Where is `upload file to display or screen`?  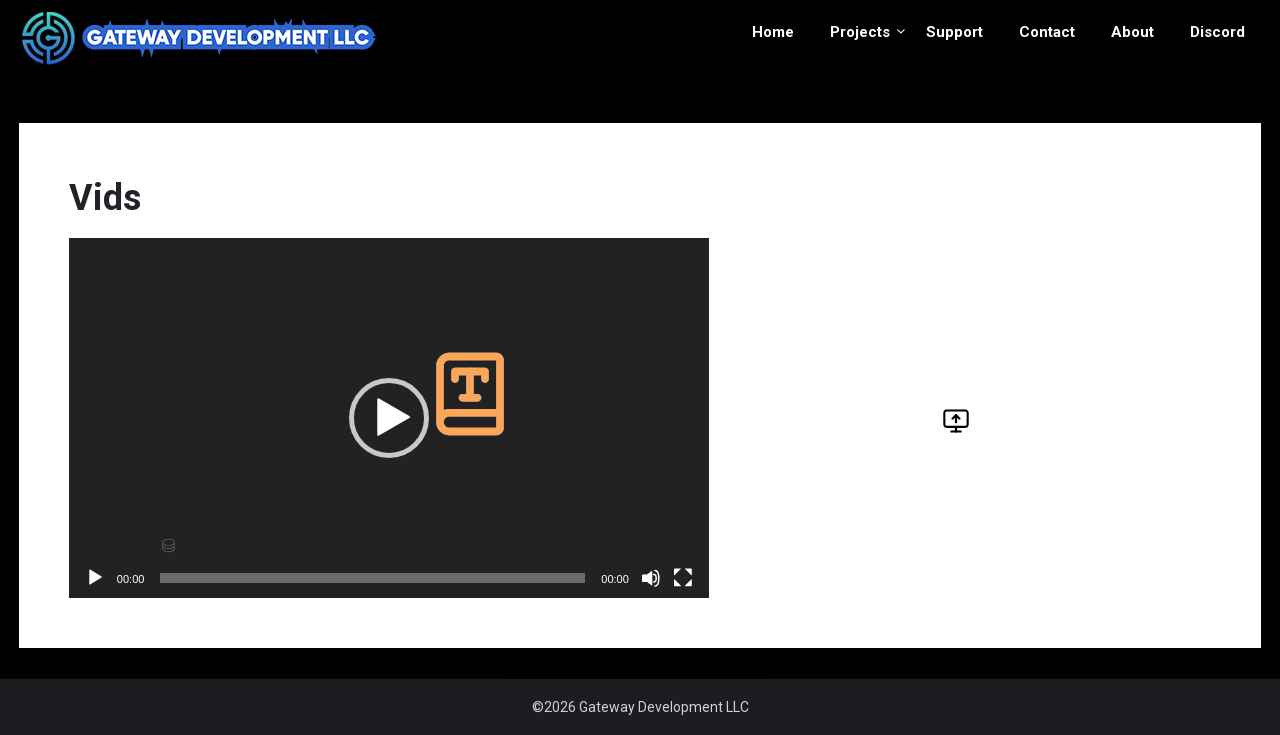
upload file to display or screen is located at coordinates (956, 421).